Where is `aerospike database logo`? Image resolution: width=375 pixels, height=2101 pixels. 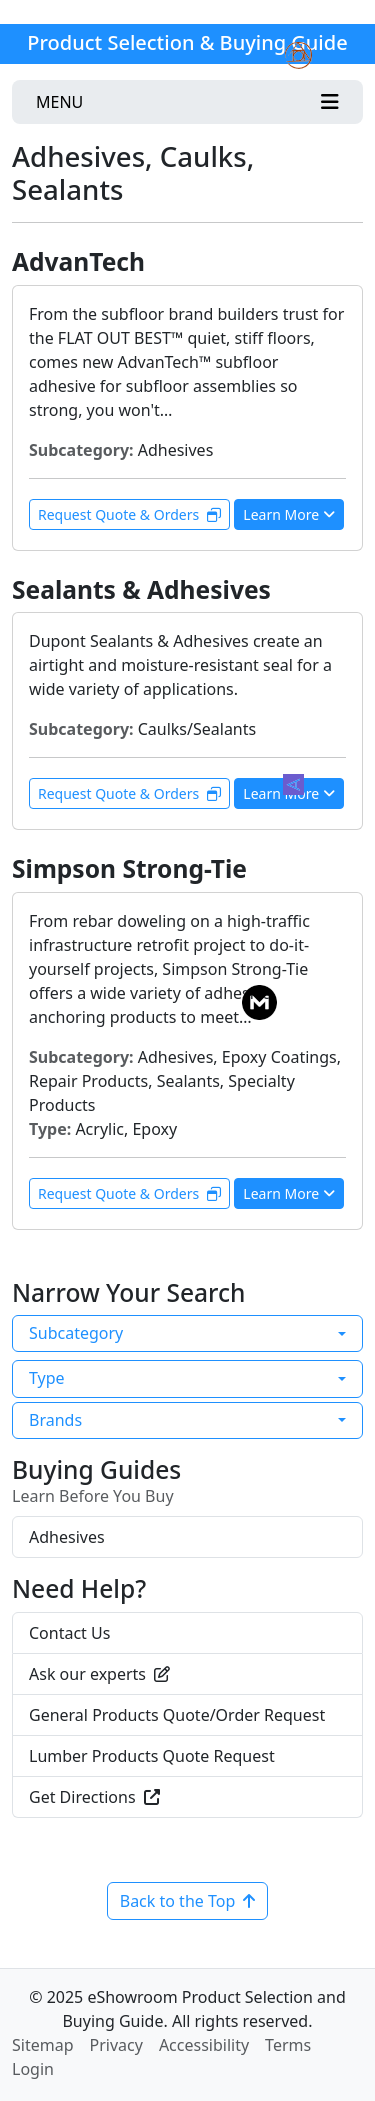
aerospike database logo is located at coordinates (293, 784).